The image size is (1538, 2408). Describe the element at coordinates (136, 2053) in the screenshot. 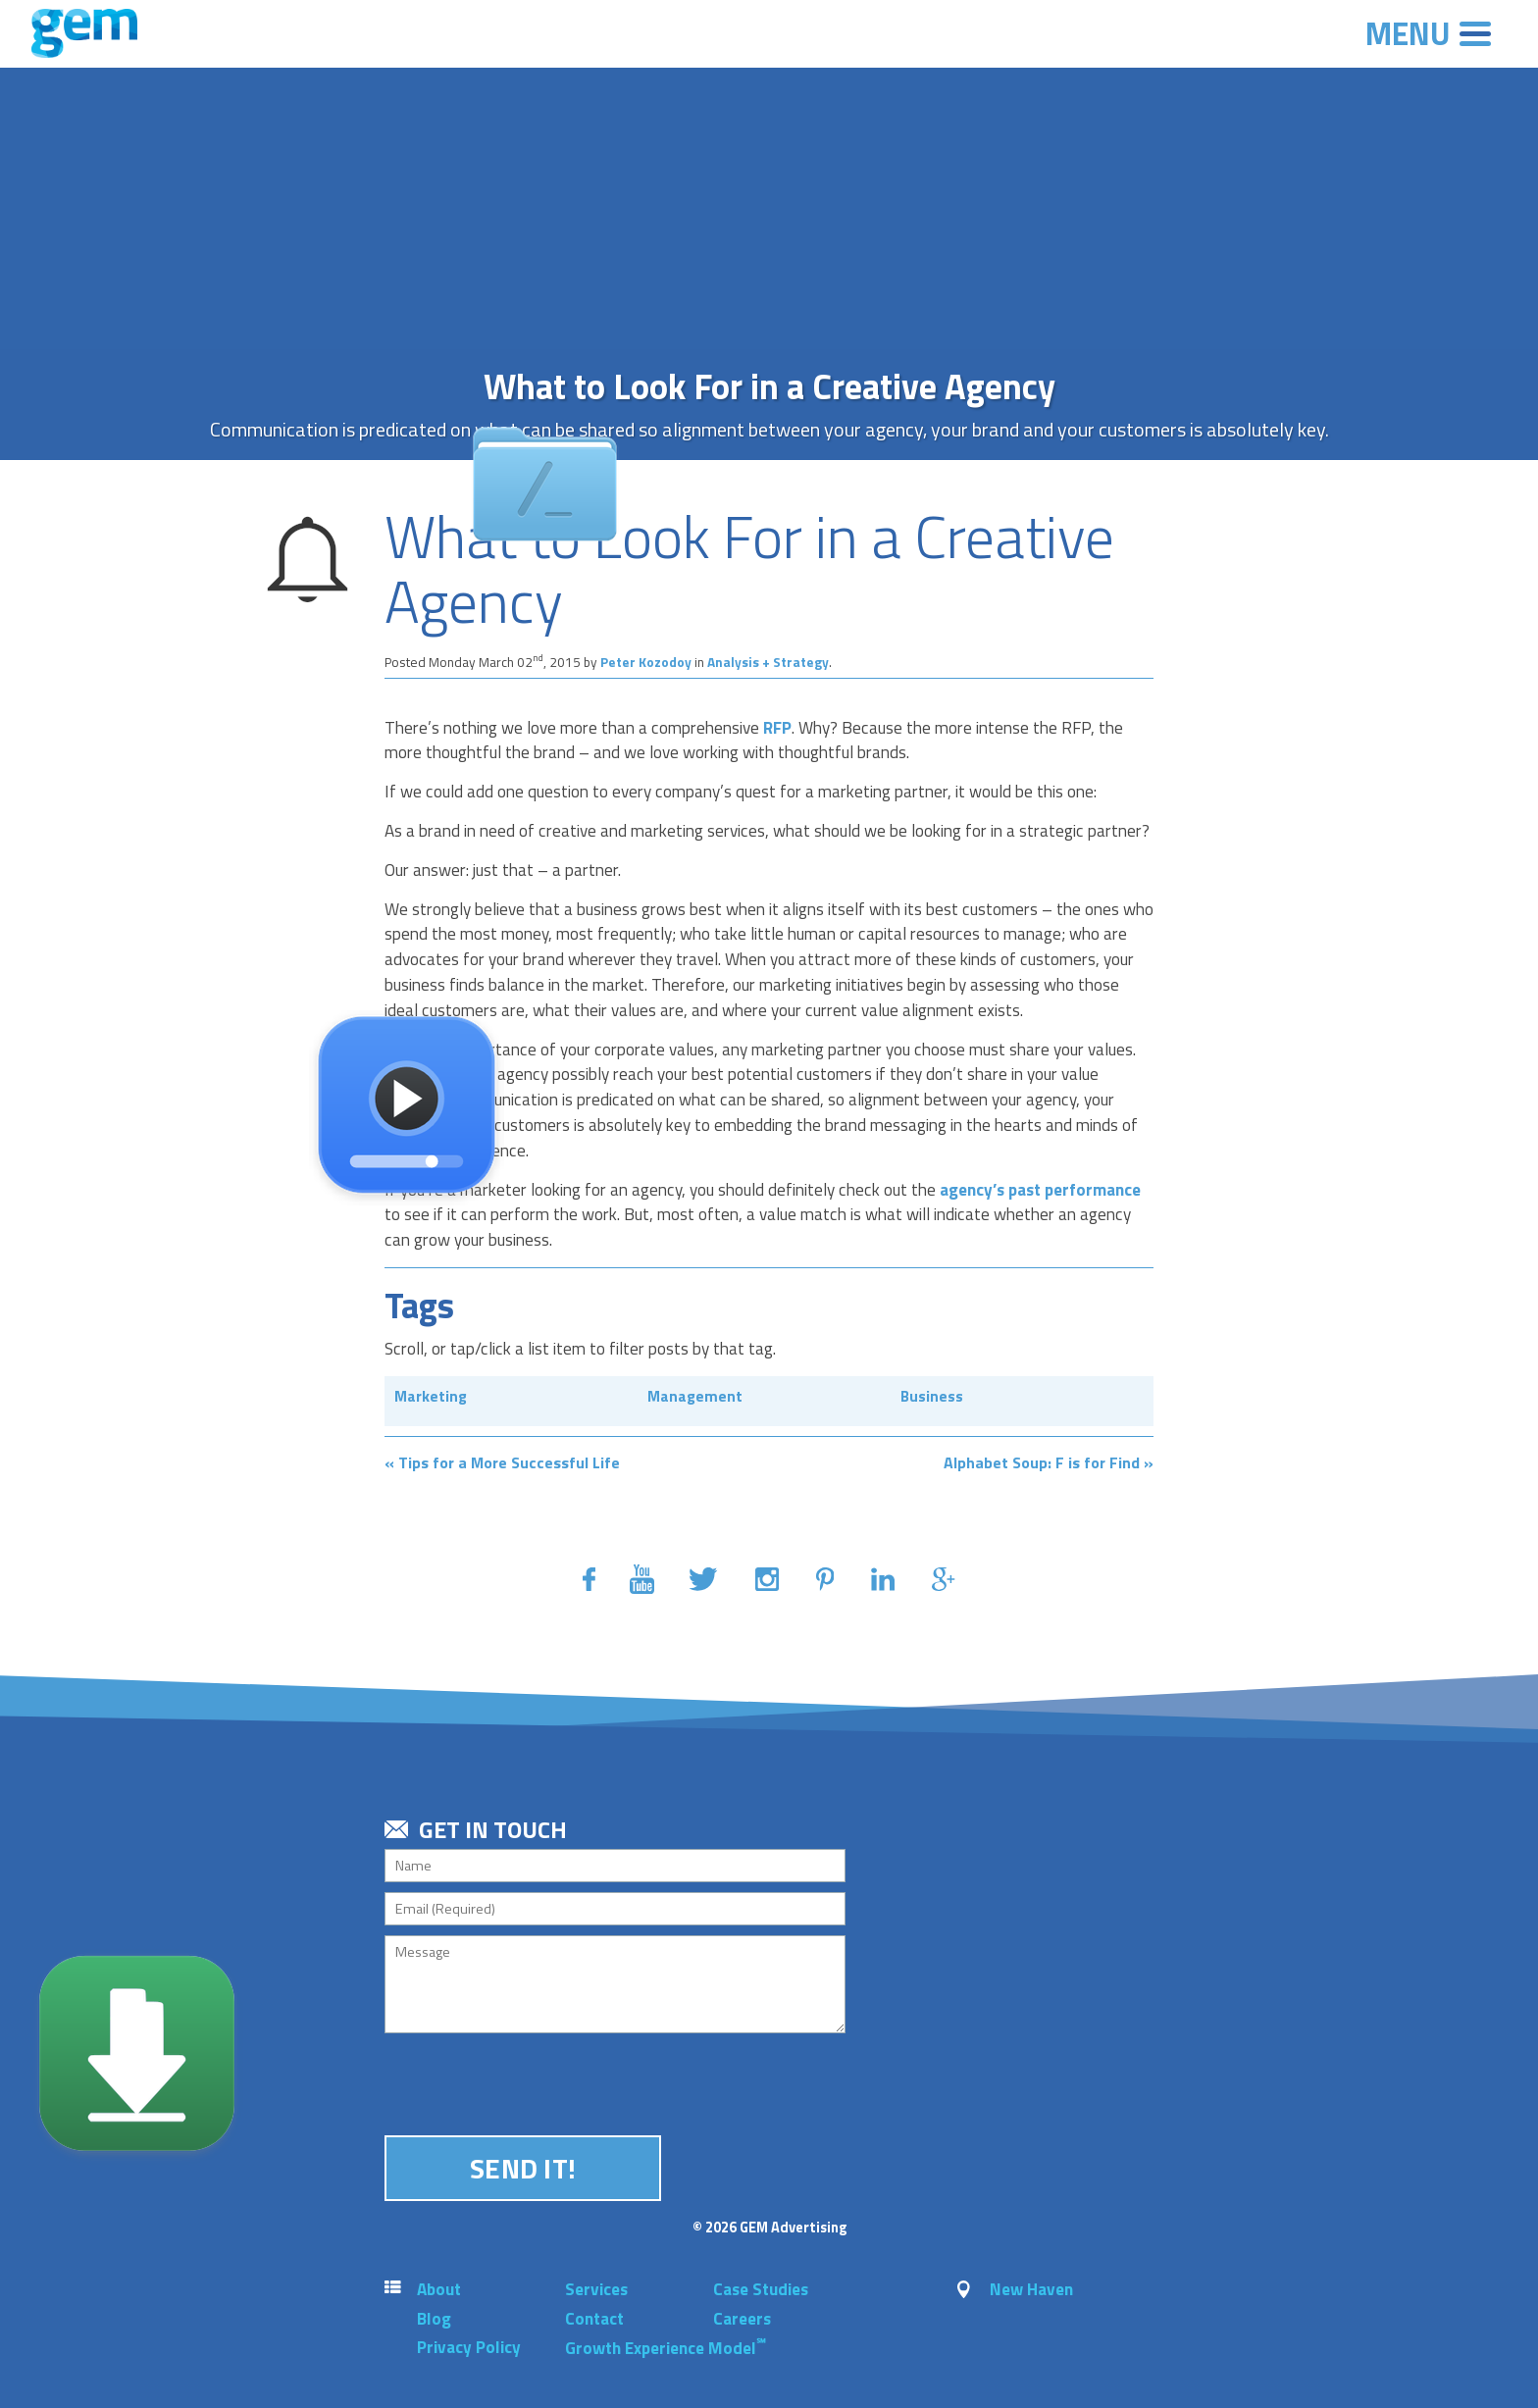

I see `download videos from YouTube for offline viewing` at that location.